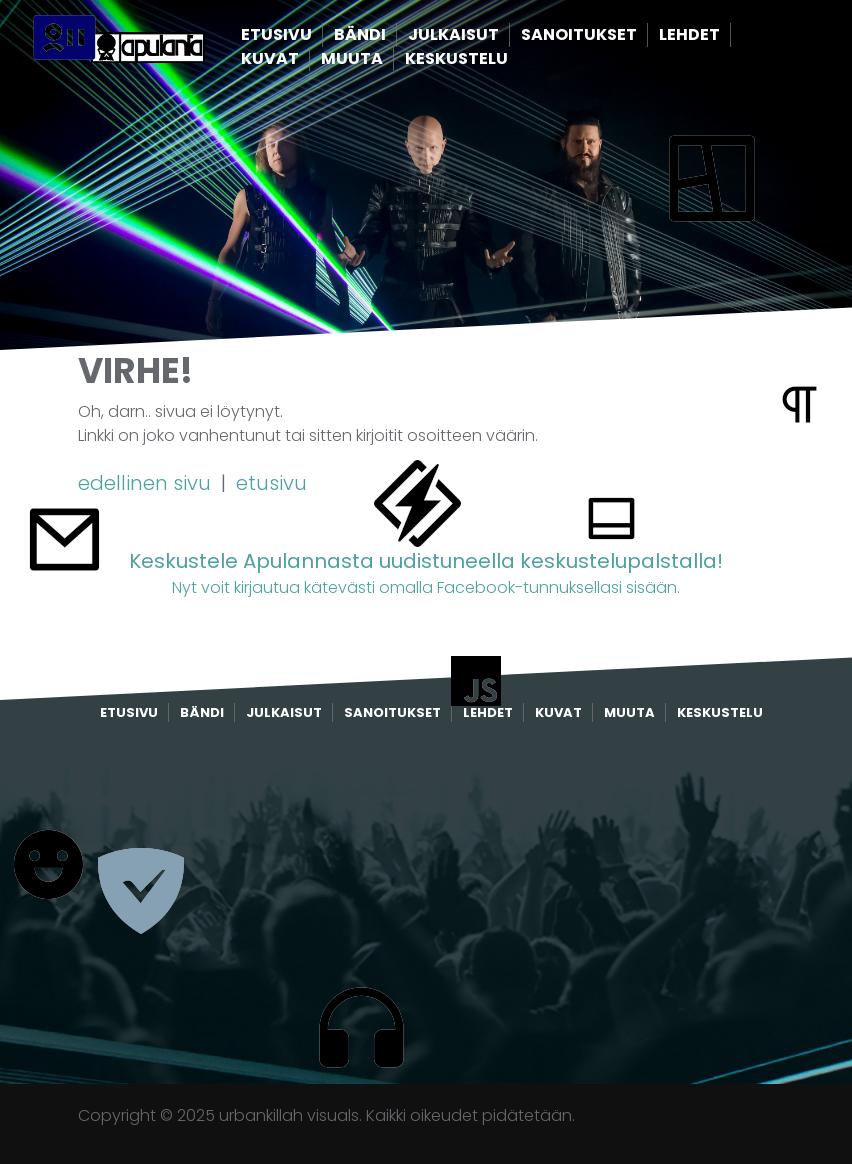 The image size is (852, 1164). I want to click on switch to bottom panel layout, so click(611, 518).